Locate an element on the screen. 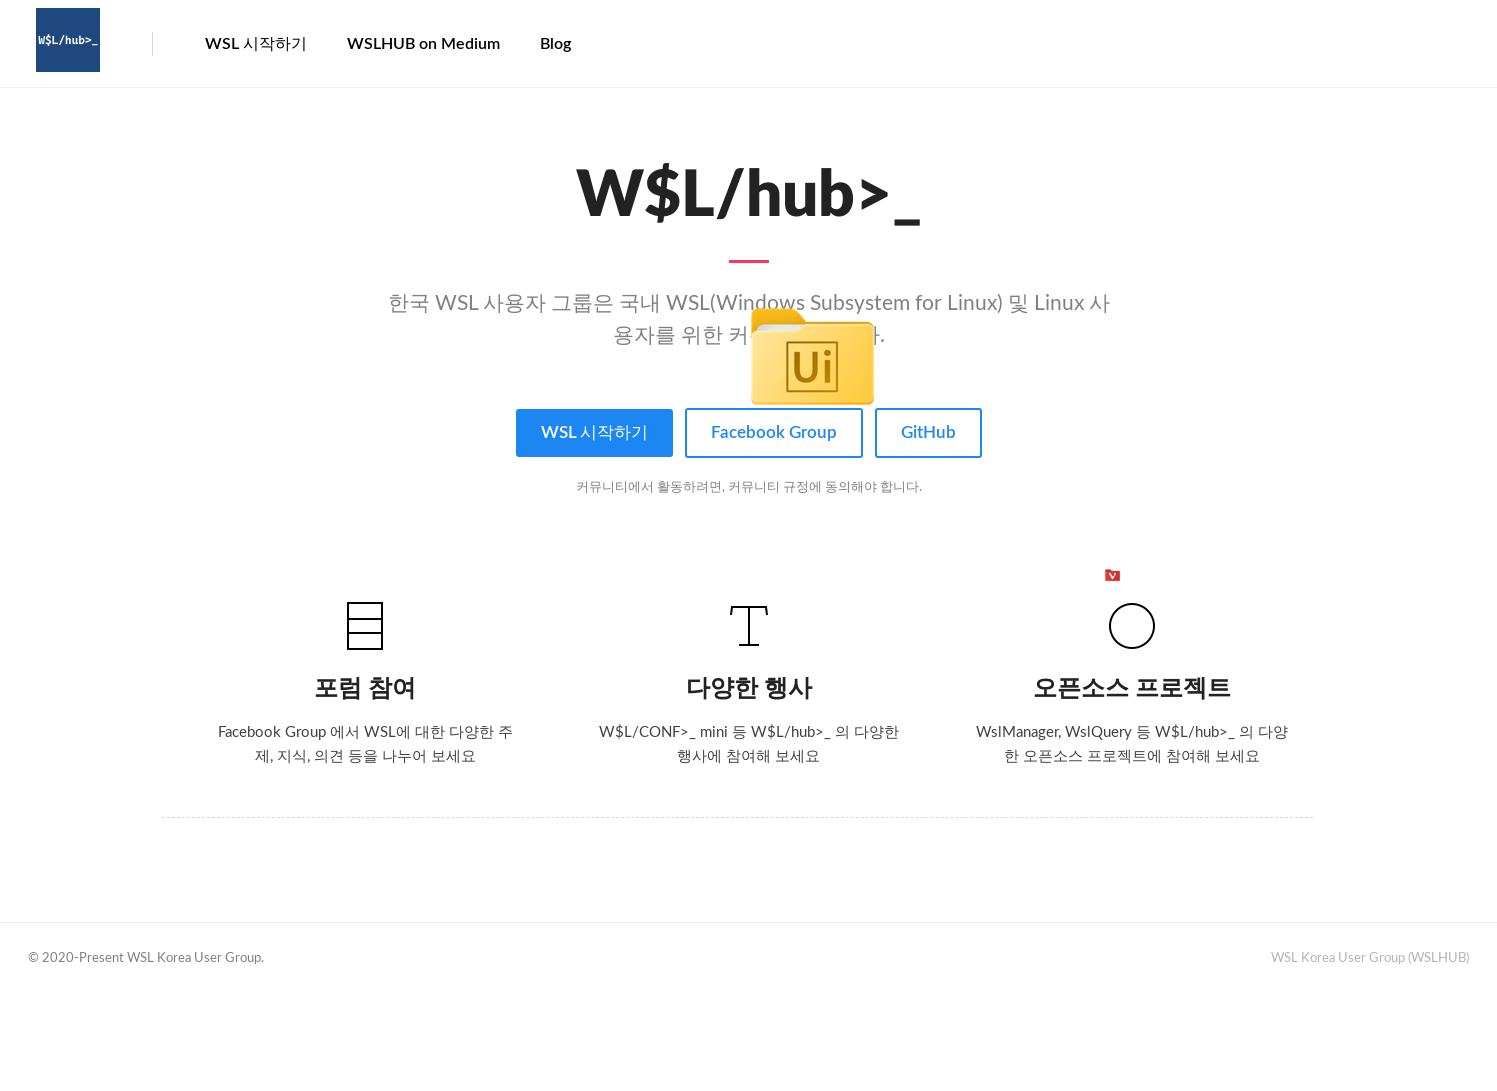  open vivaldi browser downloads folder is located at coordinates (1112, 575).